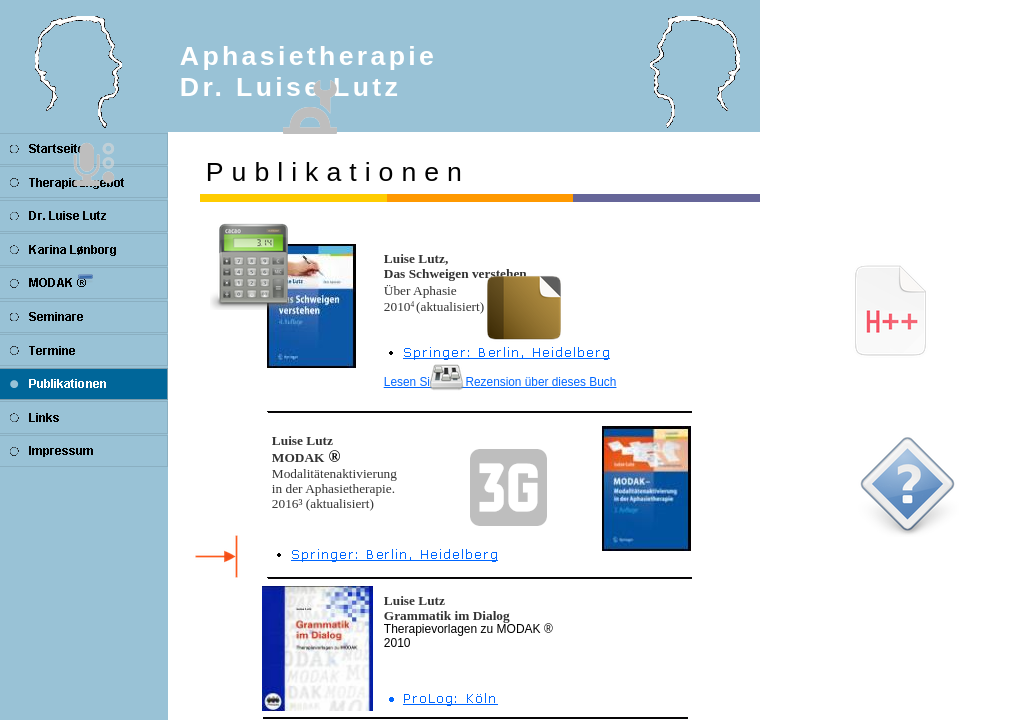 The height and width of the screenshot is (720, 1024). I want to click on a c++ header file, so click(890, 310).